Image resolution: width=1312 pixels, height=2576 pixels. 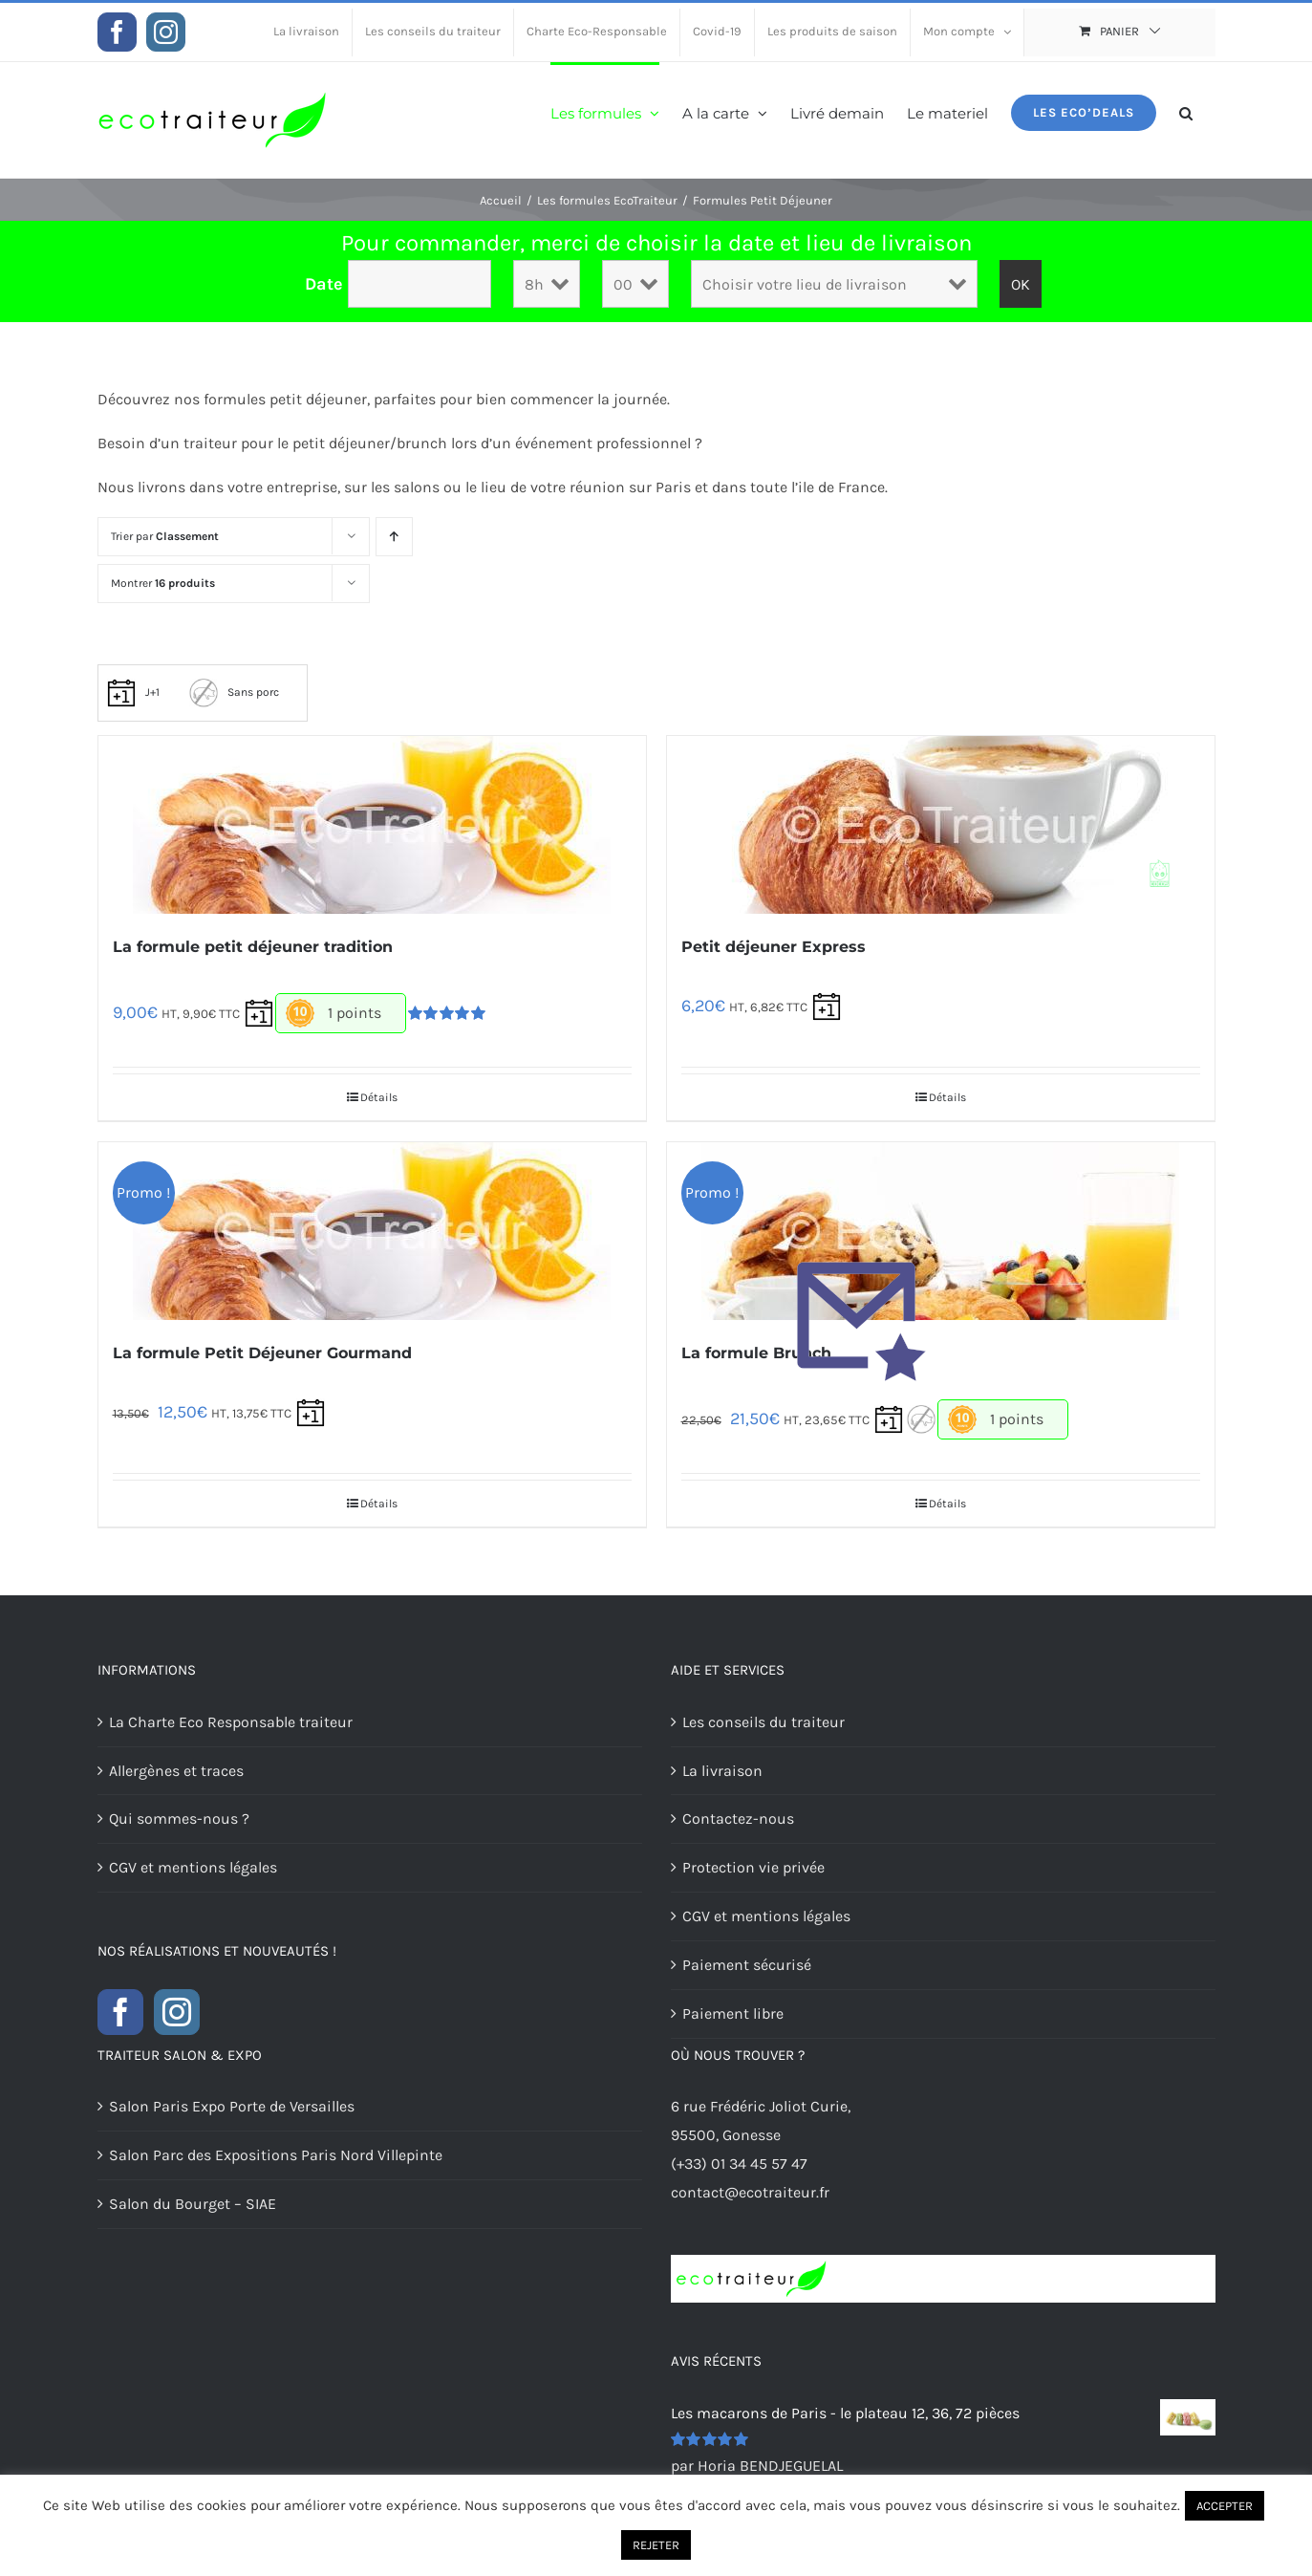 I want to click on view starred or important emails, so click(x=856, y=1315).